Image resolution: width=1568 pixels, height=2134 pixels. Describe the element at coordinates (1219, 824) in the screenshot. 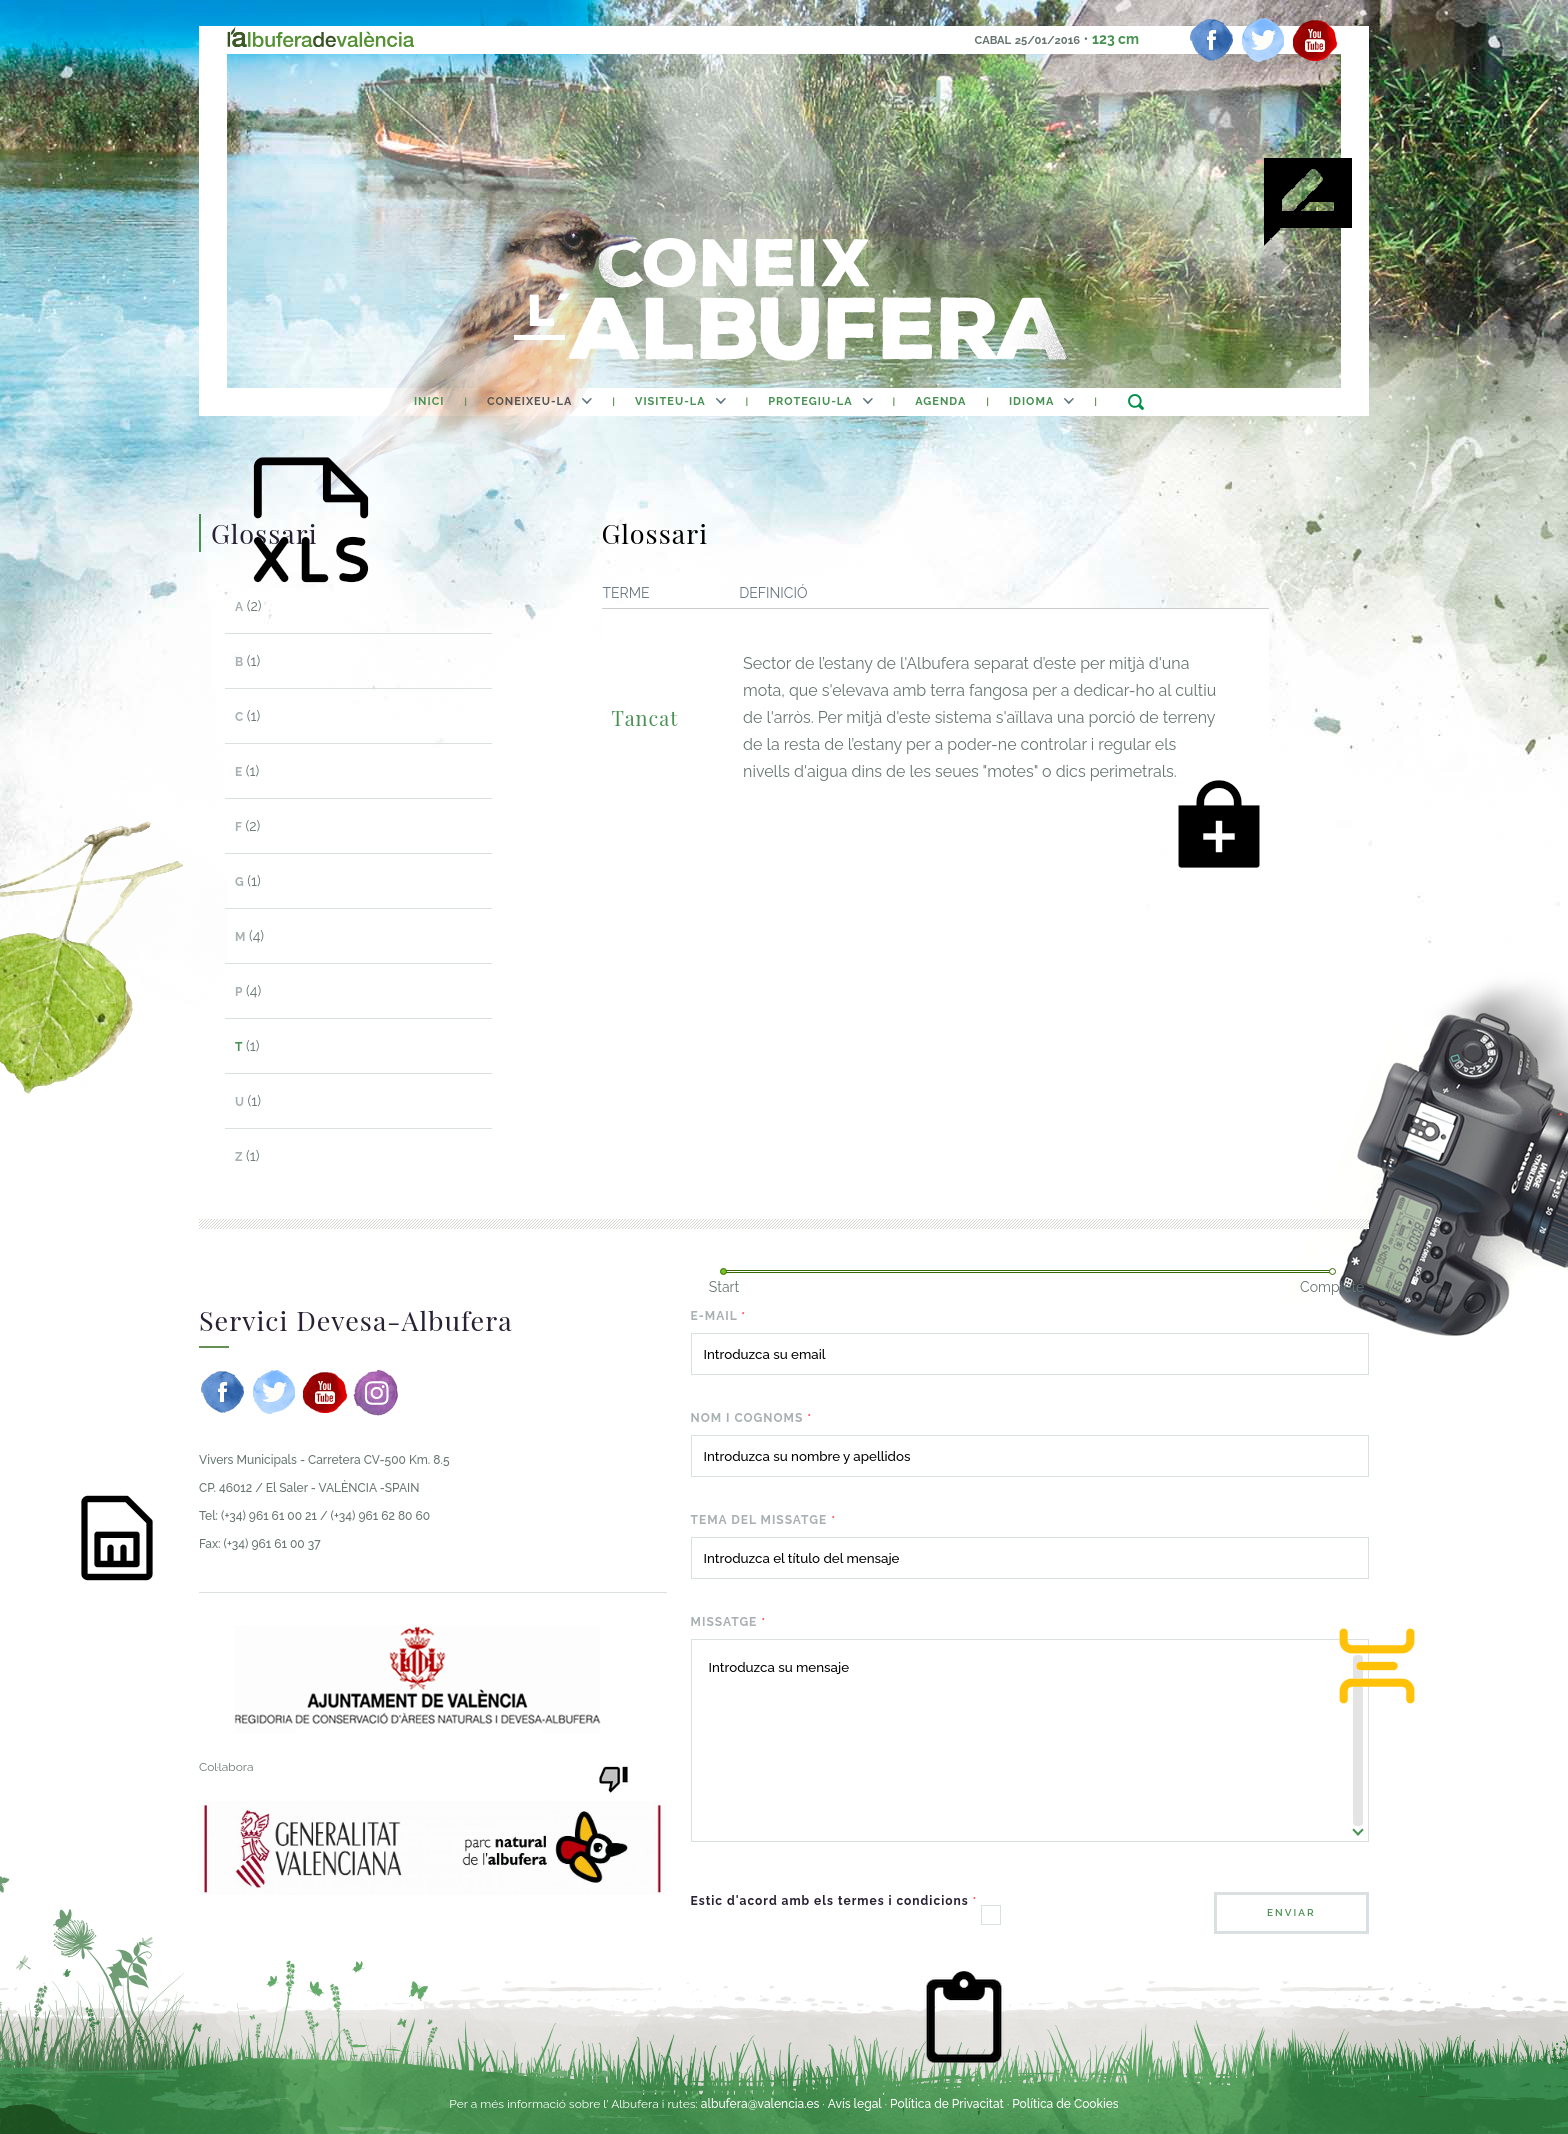

I see `add item to shopping bag` at that location.